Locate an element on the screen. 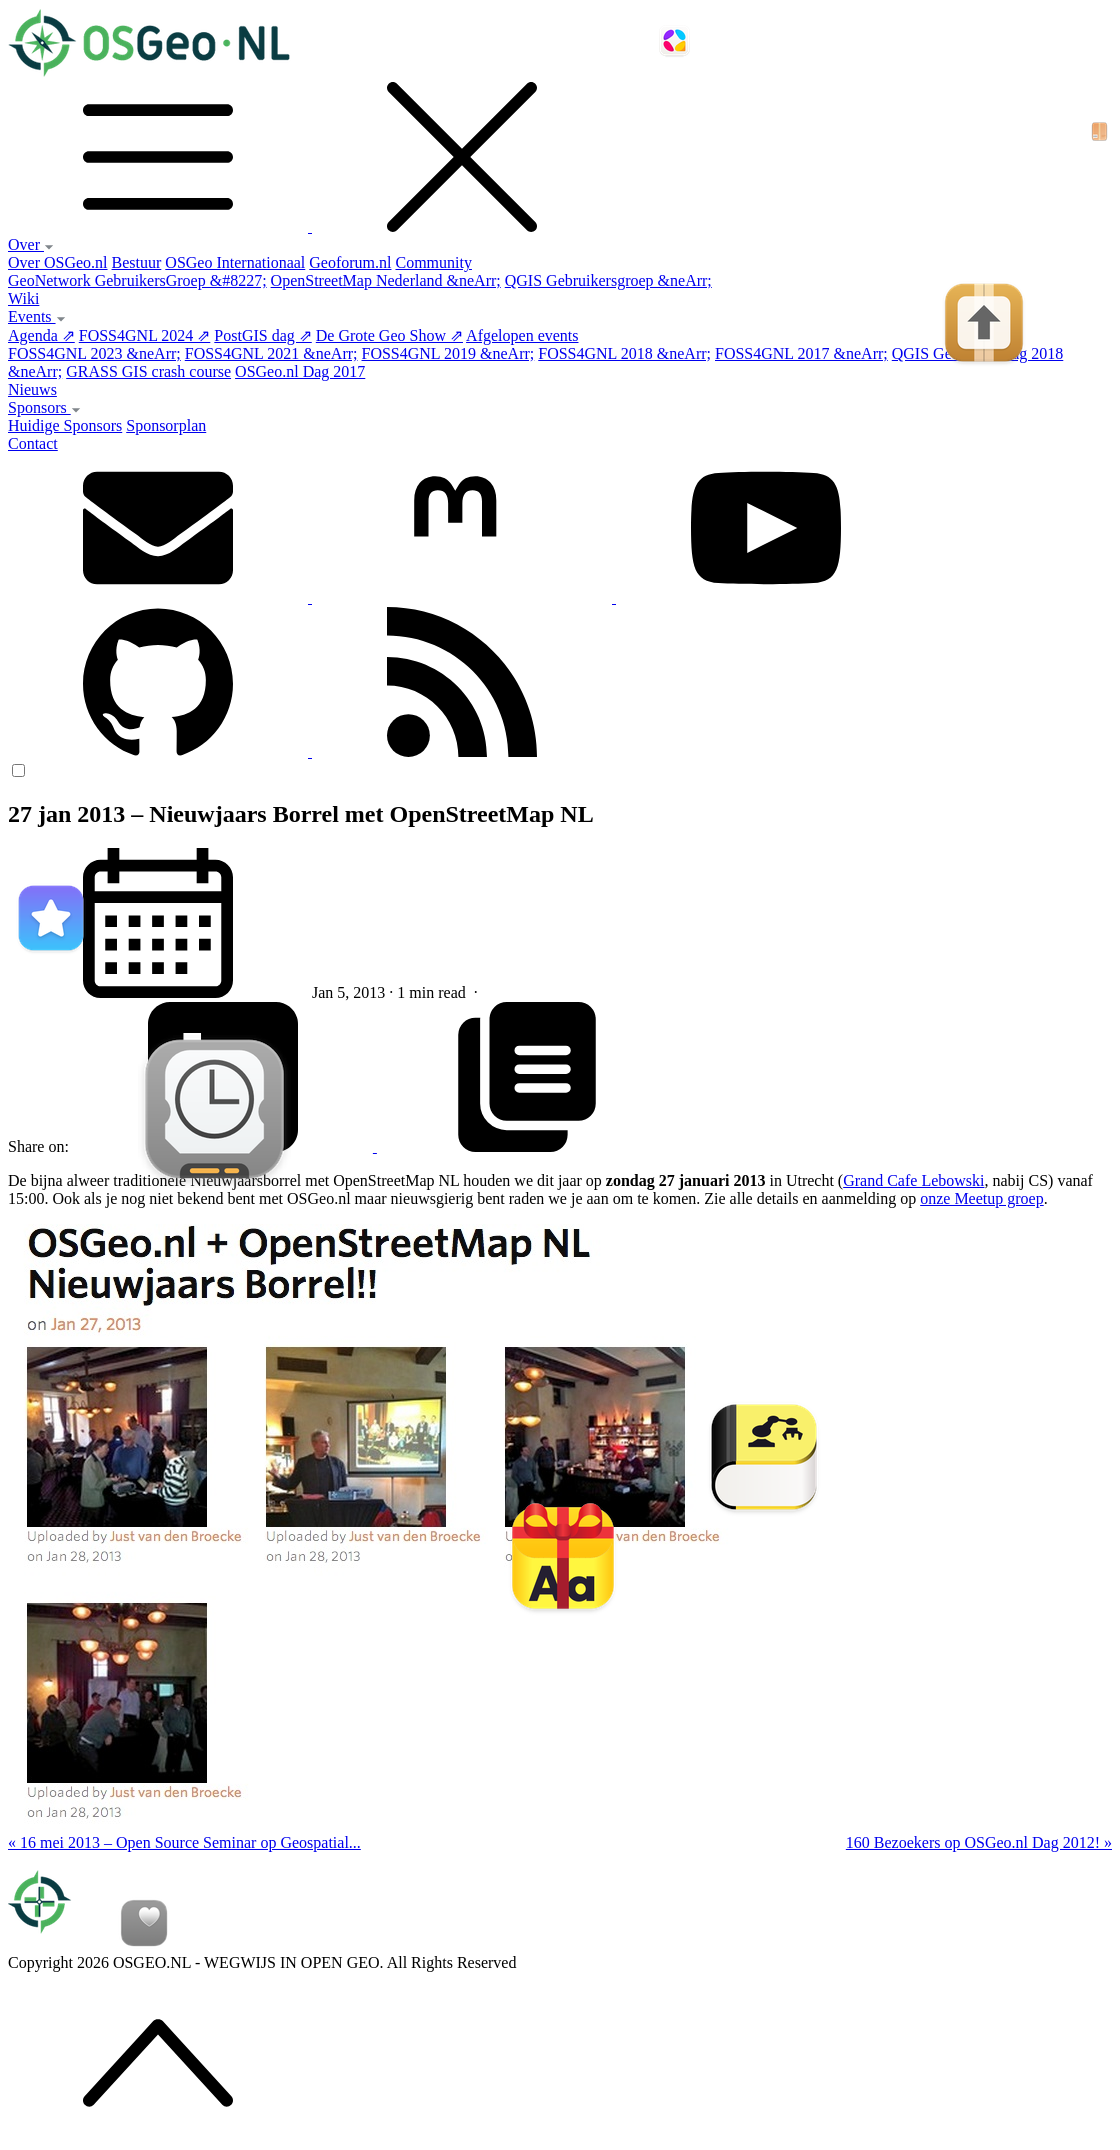  open webfont kit generator app is located at coordinates (563, 1558).